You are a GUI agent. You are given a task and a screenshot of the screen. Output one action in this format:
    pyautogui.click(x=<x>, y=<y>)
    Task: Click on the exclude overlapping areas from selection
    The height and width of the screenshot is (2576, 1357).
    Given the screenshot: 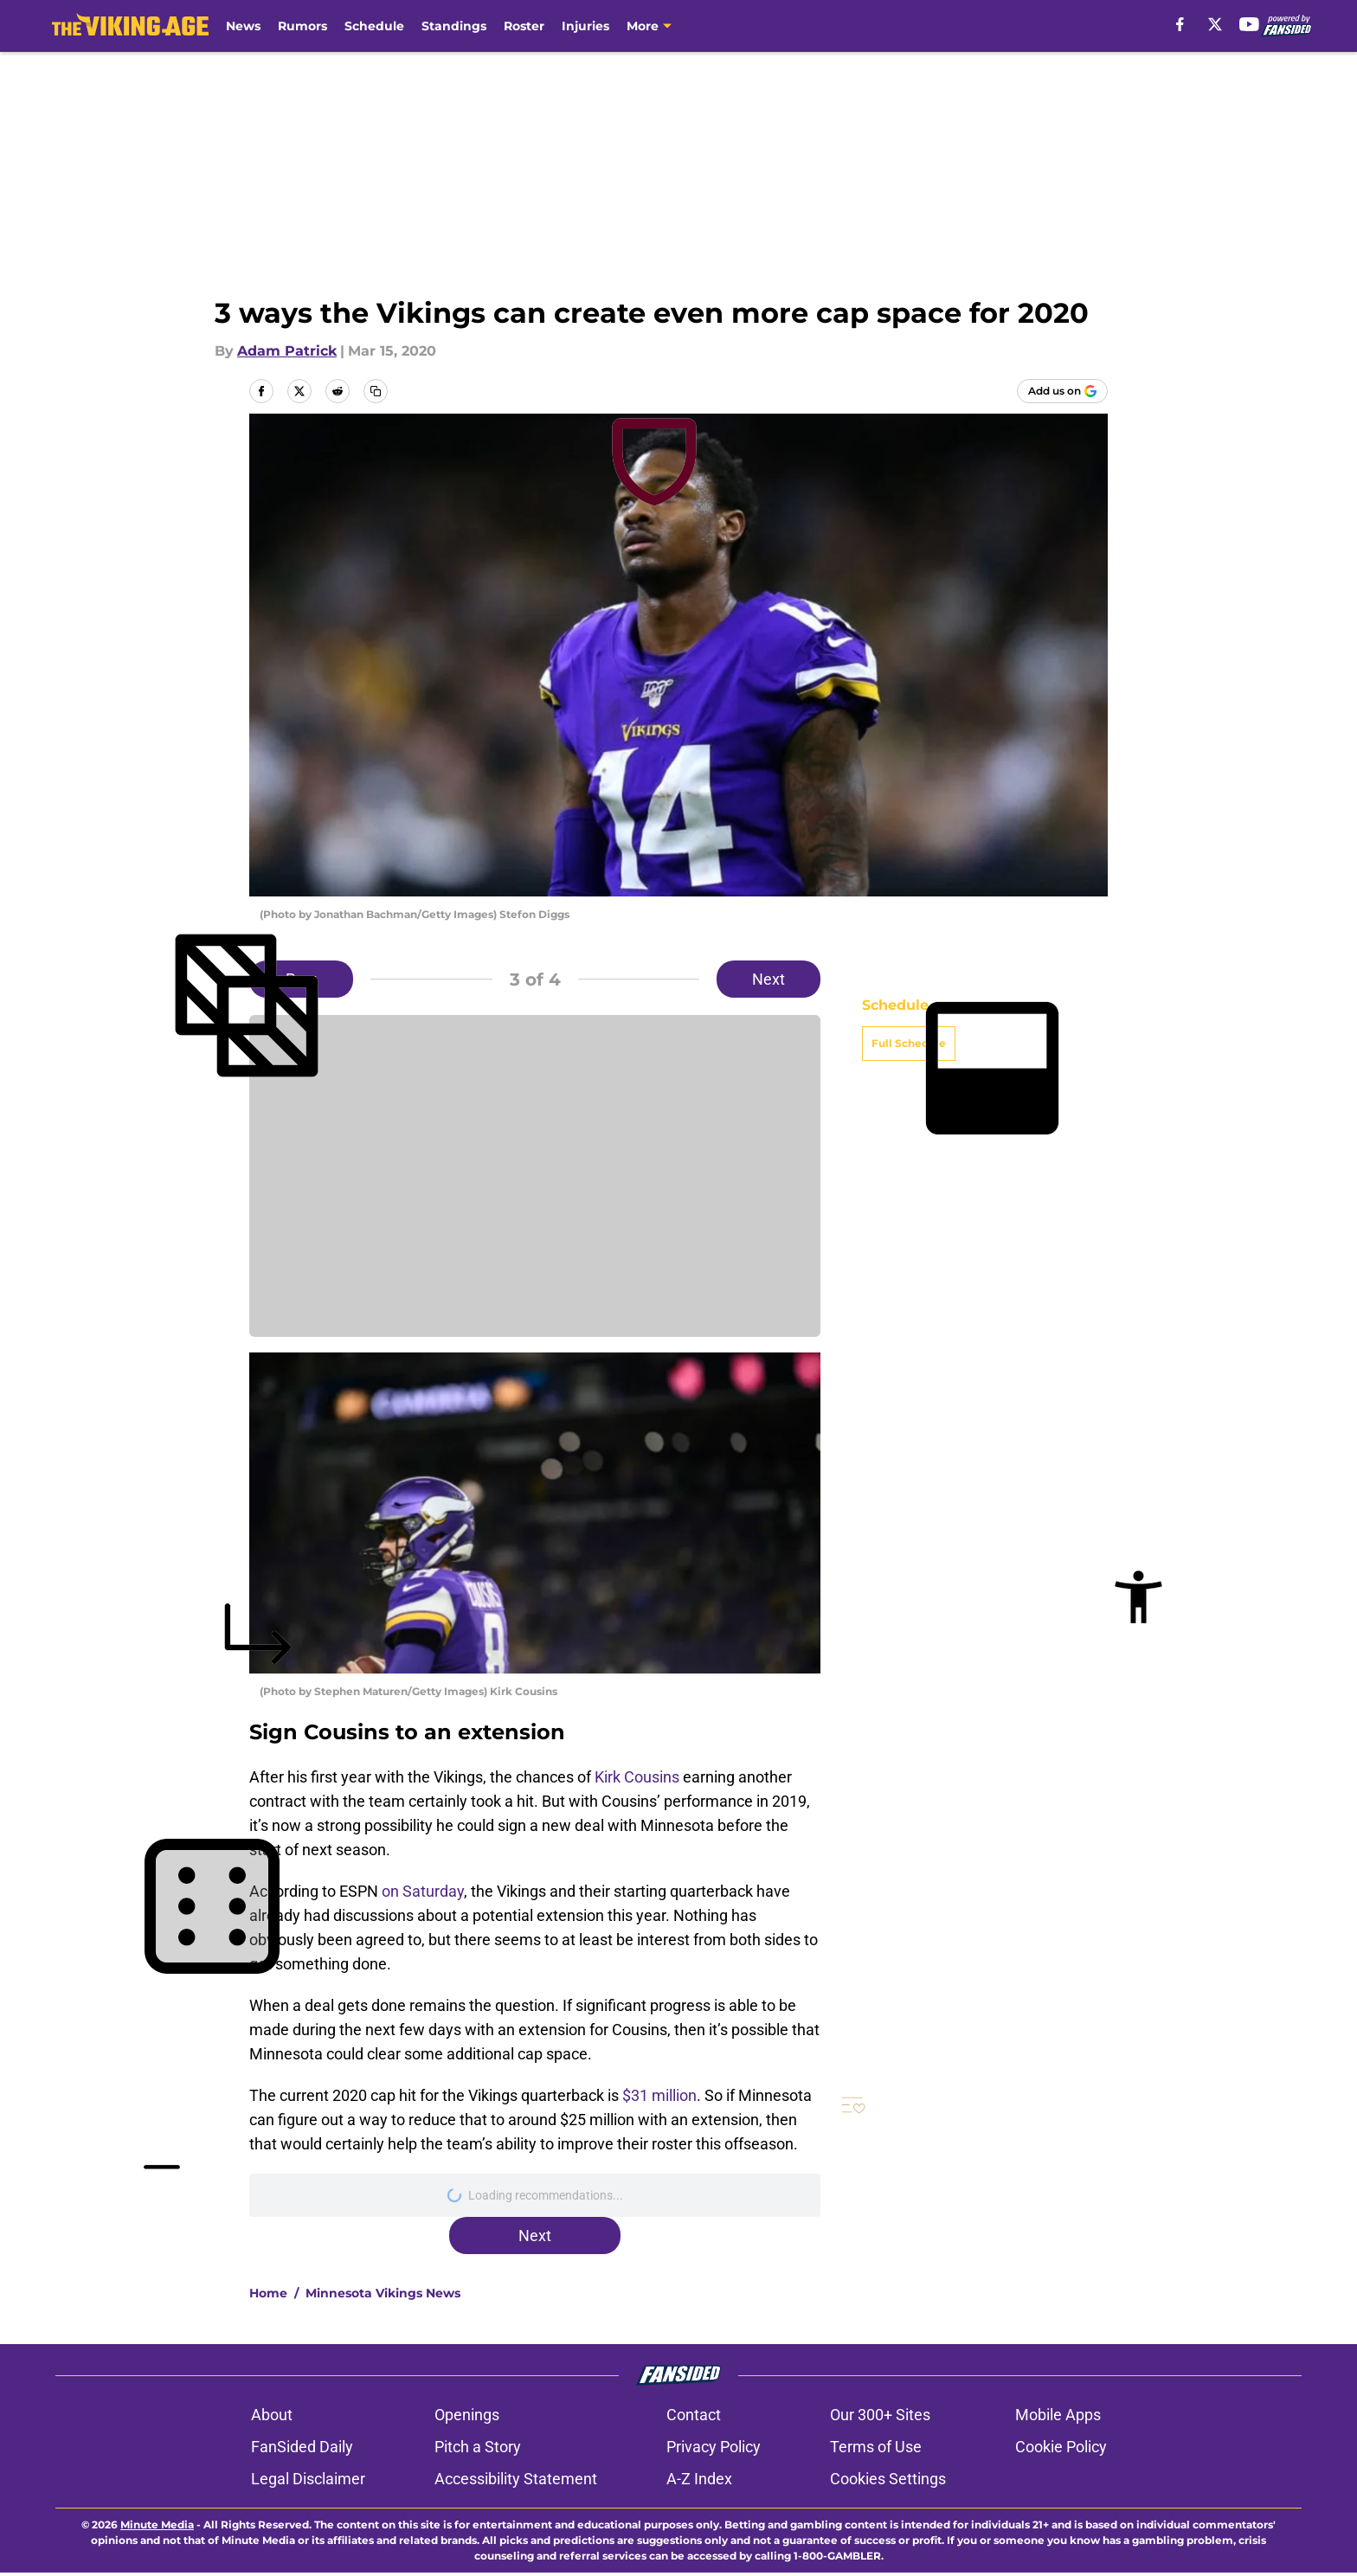 What is the action you would take?
    pyautogui.click(x=247, y=1005)
    